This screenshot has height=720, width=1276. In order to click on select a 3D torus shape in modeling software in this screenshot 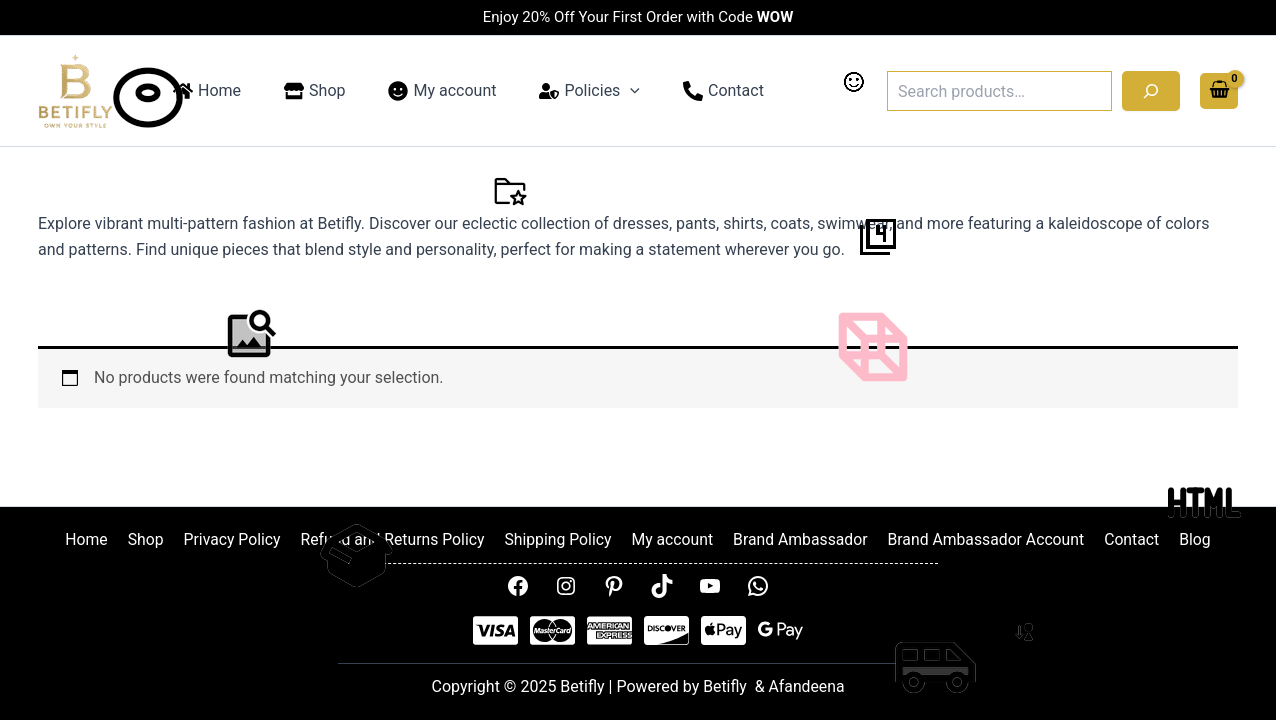, I will do `click(148, 96)`.